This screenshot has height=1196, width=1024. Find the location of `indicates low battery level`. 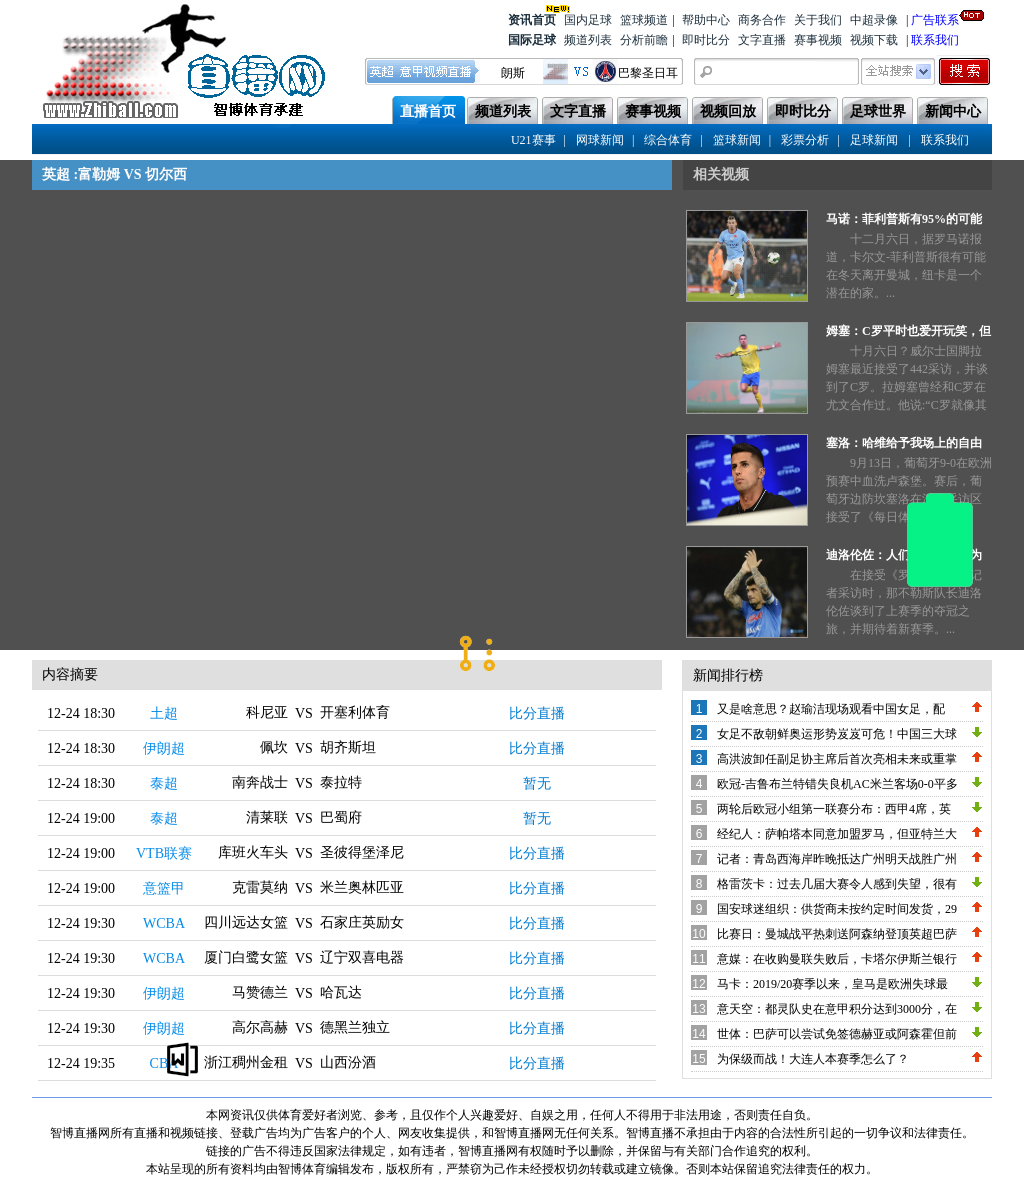

indicates low battery level is located at coordinates (940, 540).